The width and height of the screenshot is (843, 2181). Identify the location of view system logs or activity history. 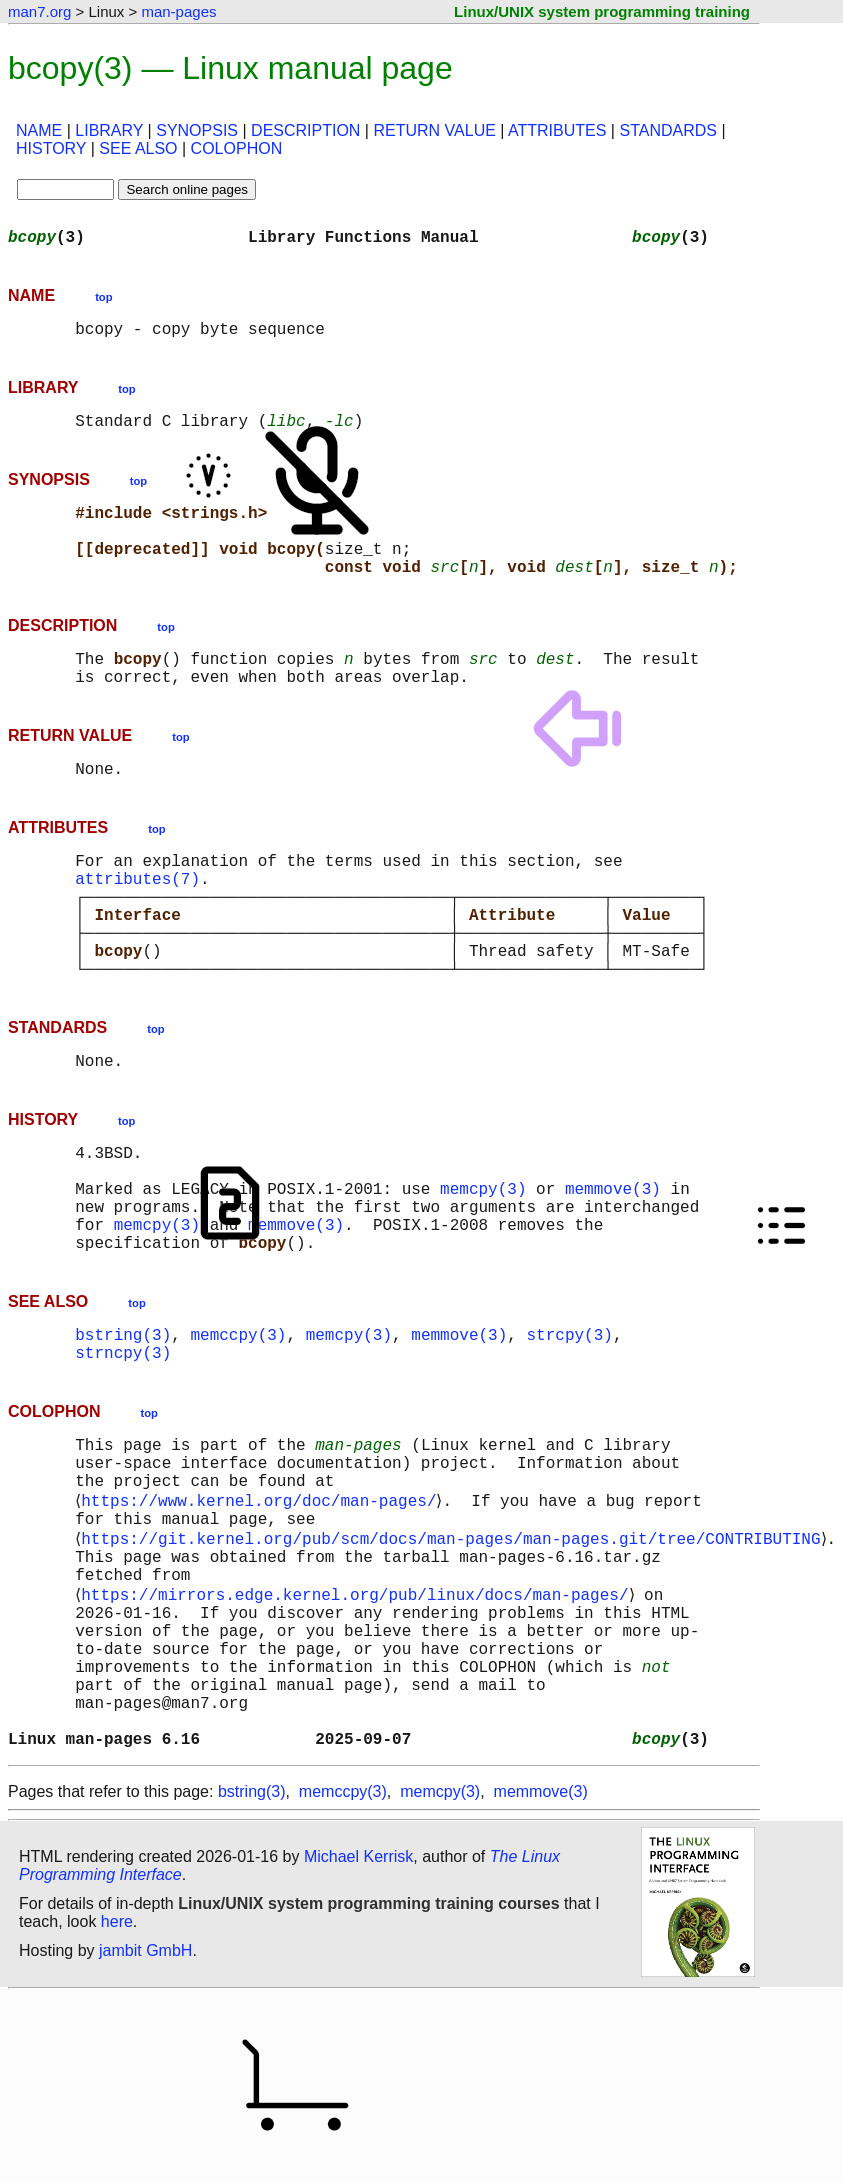
(781, 1225).